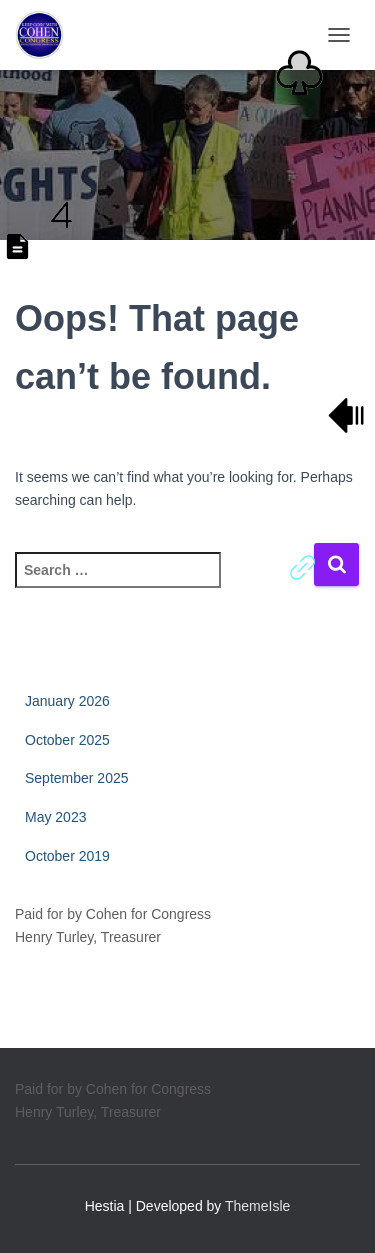 This screenshot has height=1253, width=375. Describe the element at coordinates (17, 246) in the screenshot. I see `view document contents` at that location.